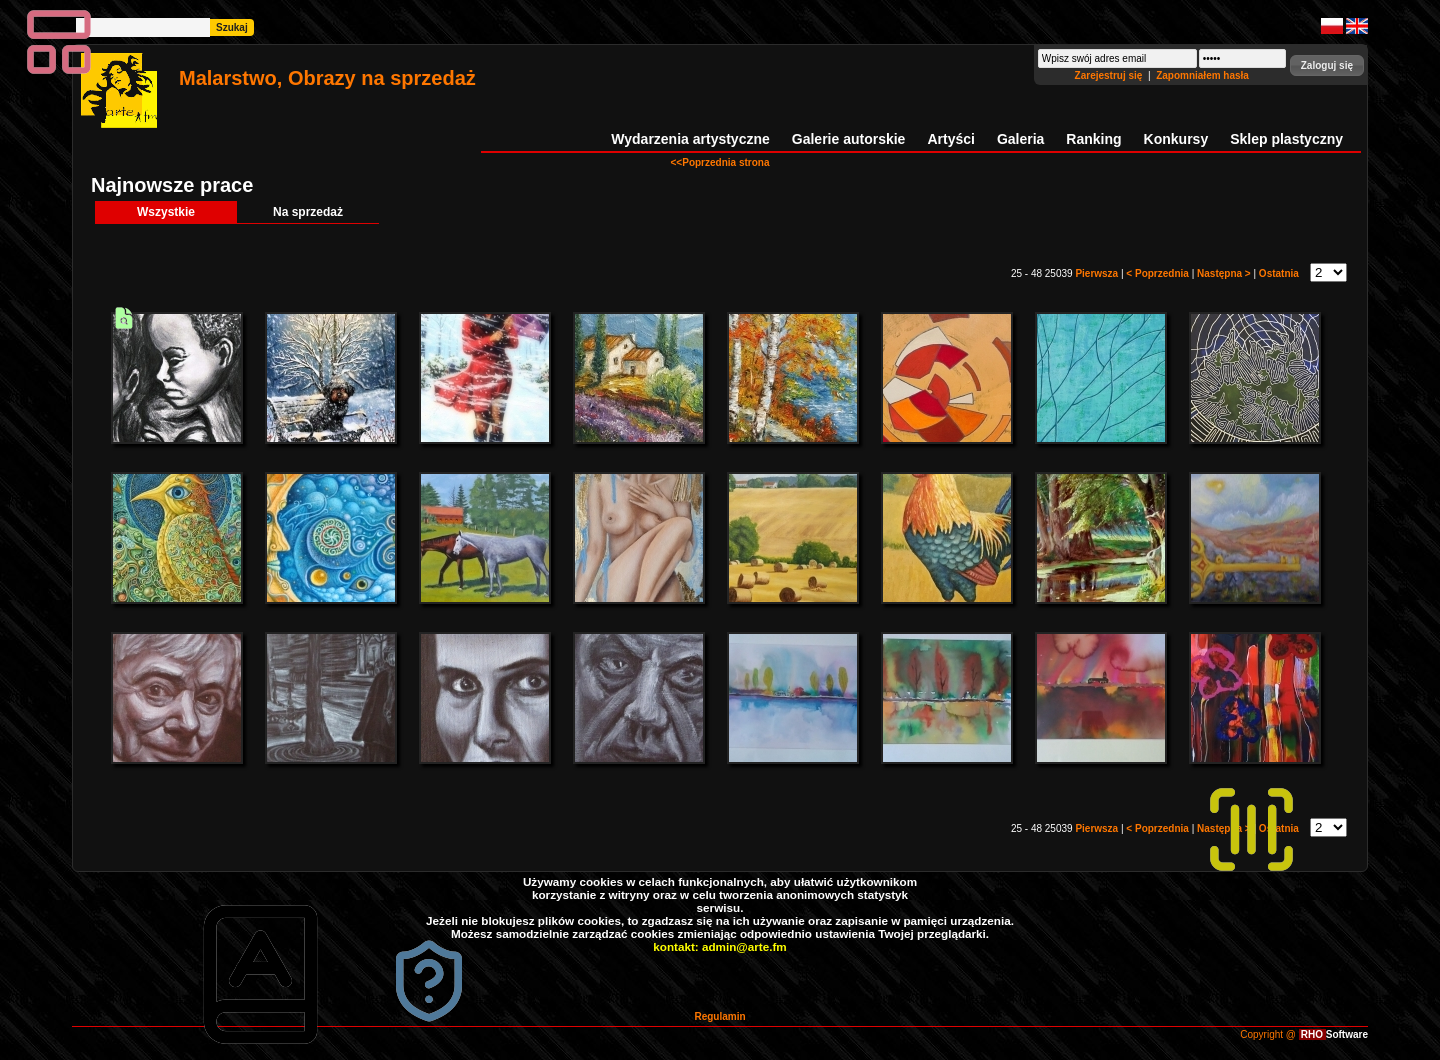 The image size is (1440, 1060). Describe the element at coordinates (124, 318) in the screenshot. I see `search within a document` at that location.